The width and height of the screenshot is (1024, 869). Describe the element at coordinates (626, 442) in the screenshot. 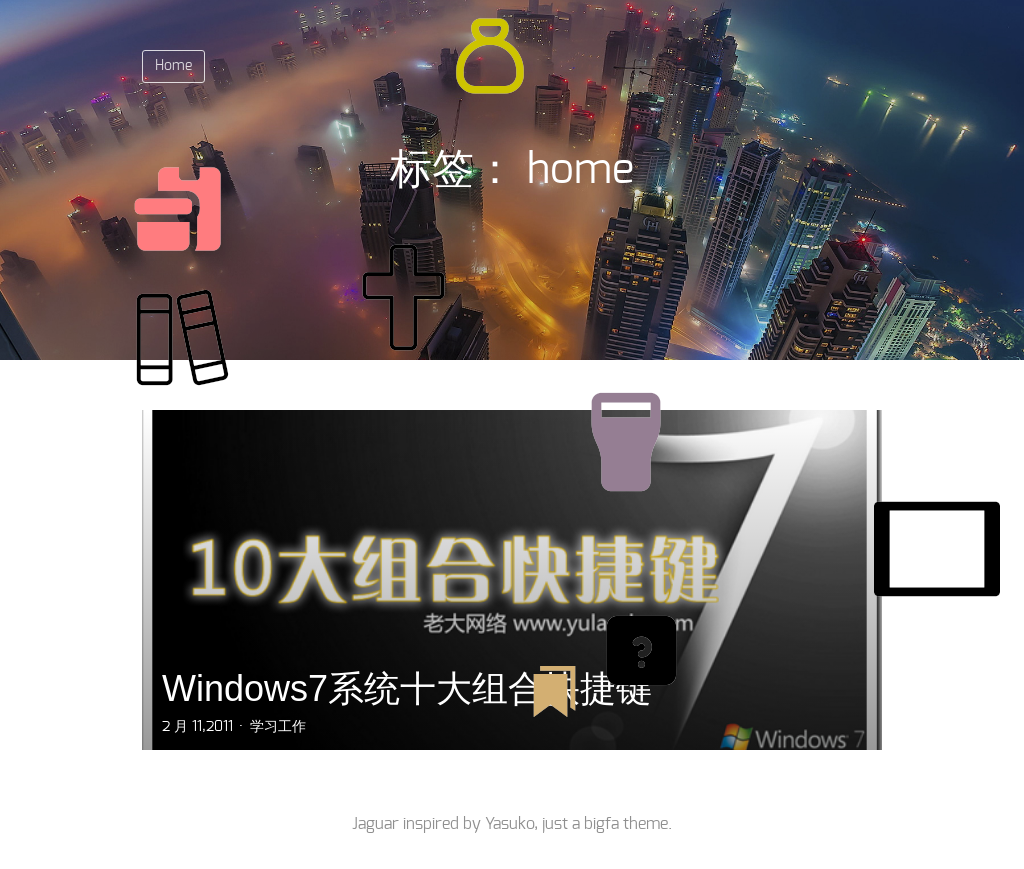

I see `view nearby bars or pubs` at that location.